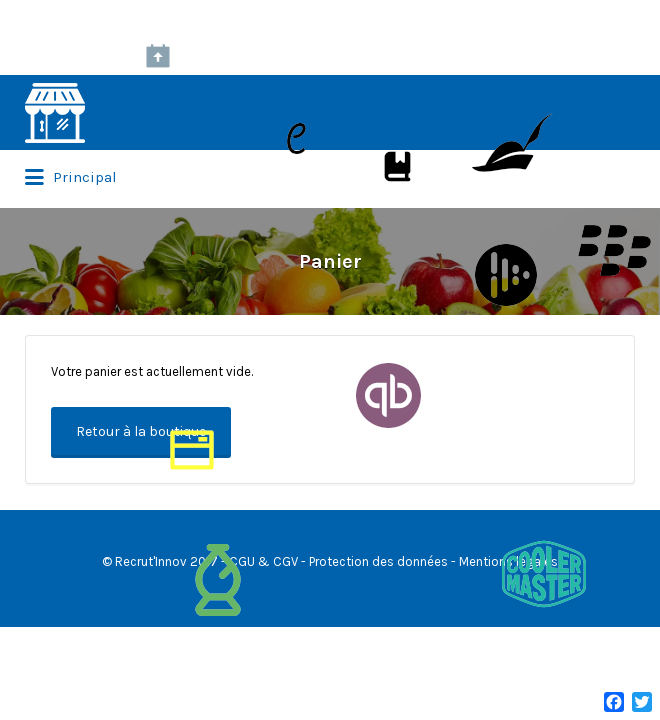 This screenshot has width=660, height=720. I want to click on open calibre-web ebook management app, so click(296, 138).